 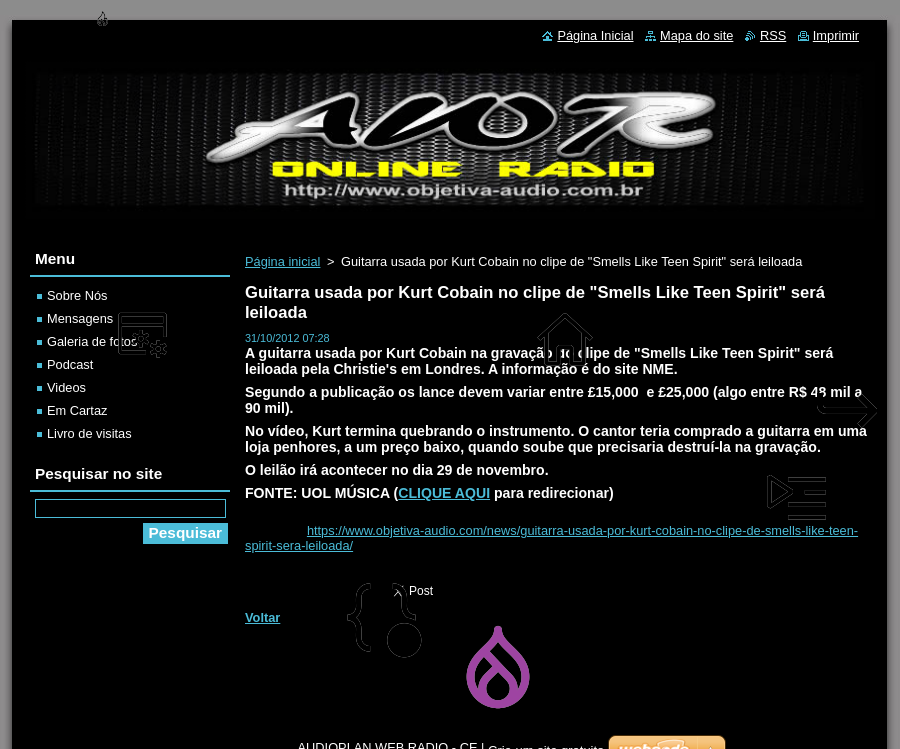 What do you see at coordinates (565, 341) in the screenshot?
I see `navigate to the home screen` at bounding box center [565, 341].